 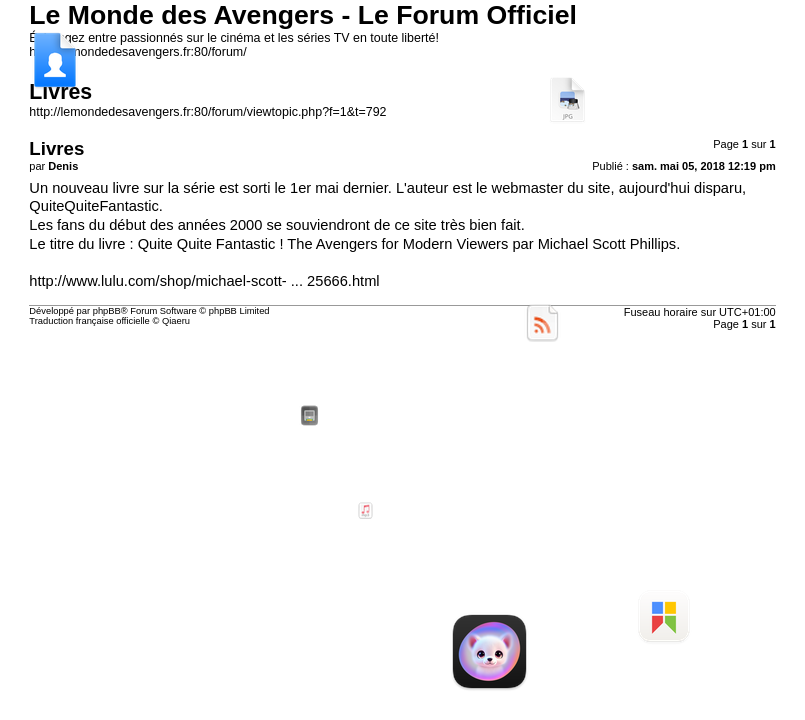 What do you see at coordinates (309, 415) in the screenshot?
I see `sega genesis/32x rom file` at bounding box center [309, 415].